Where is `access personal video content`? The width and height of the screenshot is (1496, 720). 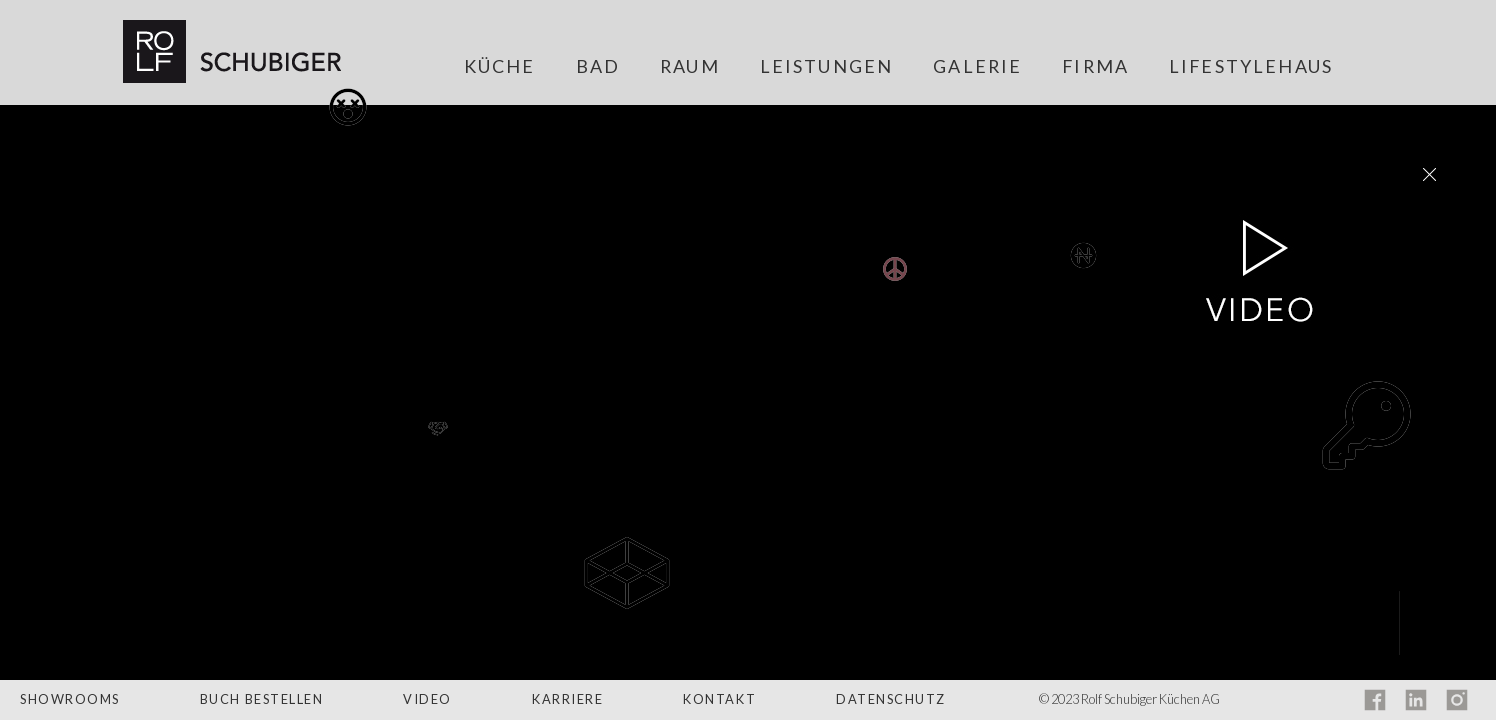 access personal video content is located at coordinates (1356, 627).